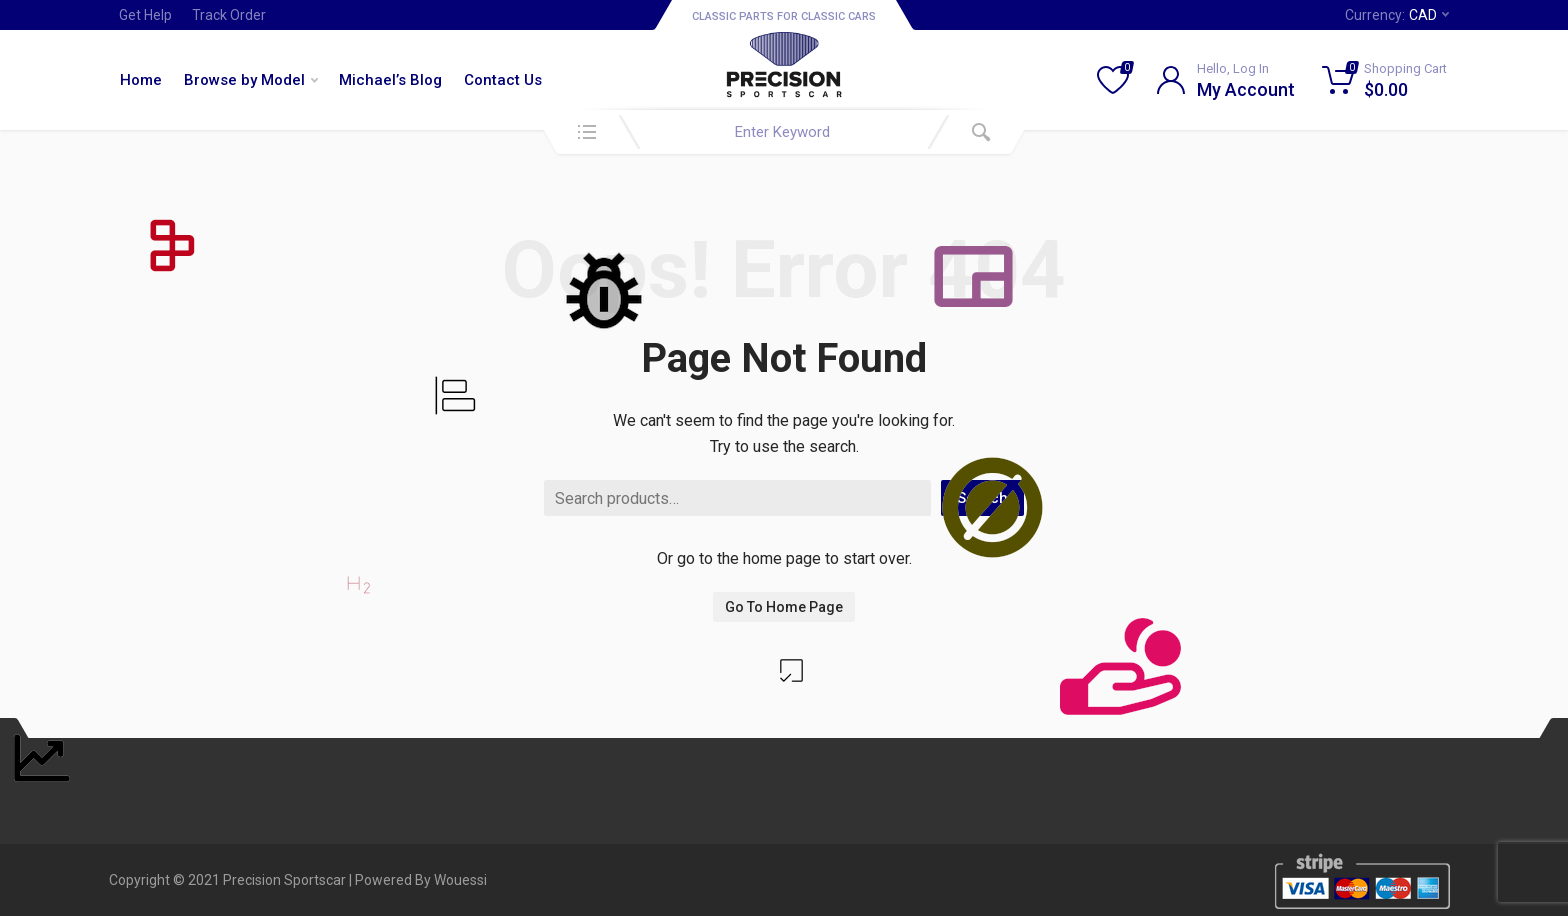  What do you see at coordinates (357, 584) in the screenshot?
I see `format text as heading level 2` at bounding box center [357, 584].